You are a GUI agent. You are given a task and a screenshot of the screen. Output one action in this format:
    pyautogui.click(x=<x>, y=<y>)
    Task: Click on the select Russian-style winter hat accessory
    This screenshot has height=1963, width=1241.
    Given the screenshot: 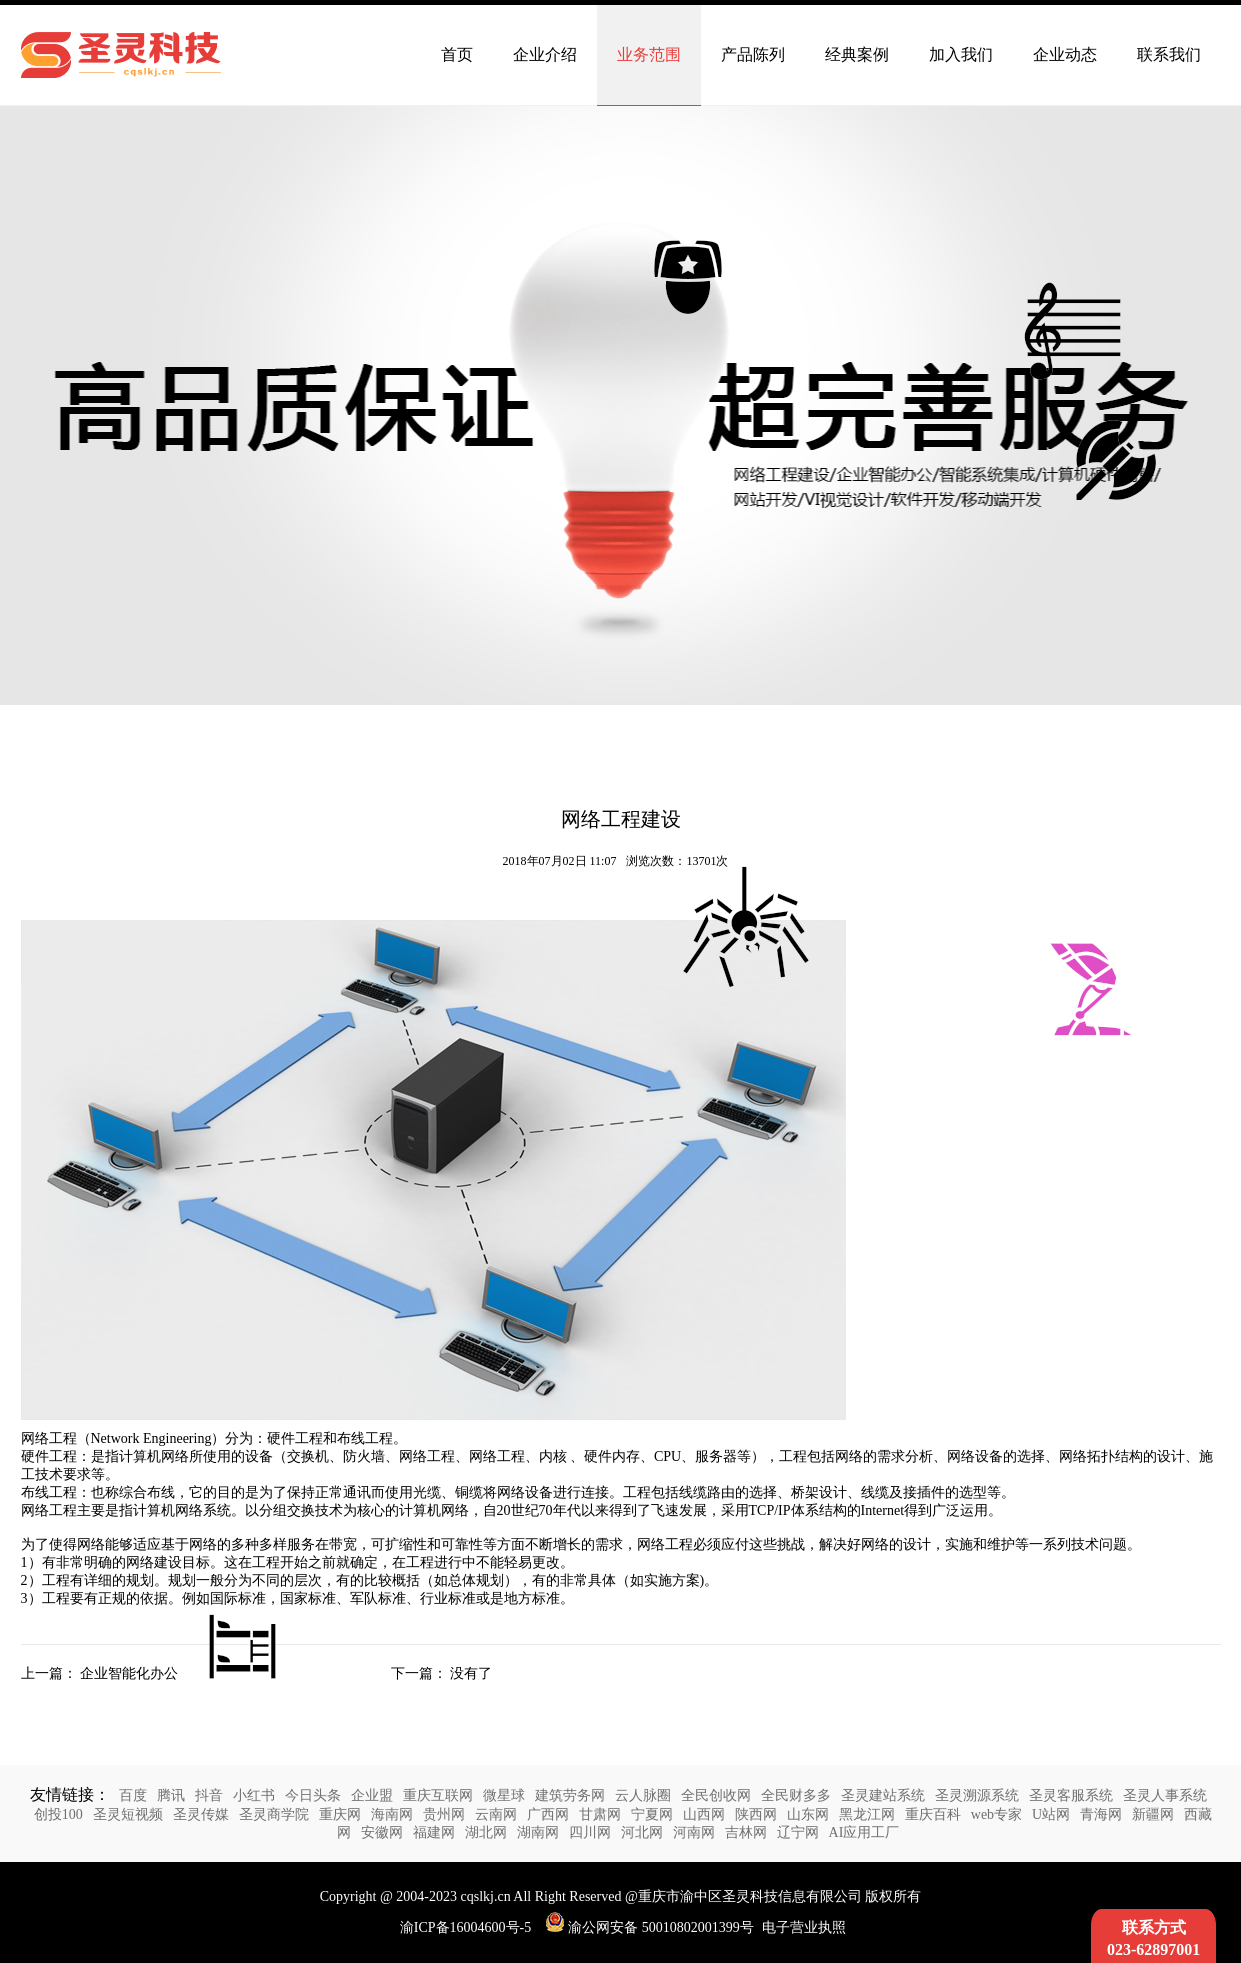 What is the action you would take?
    pyautogui.click(x=688, y=276)
    